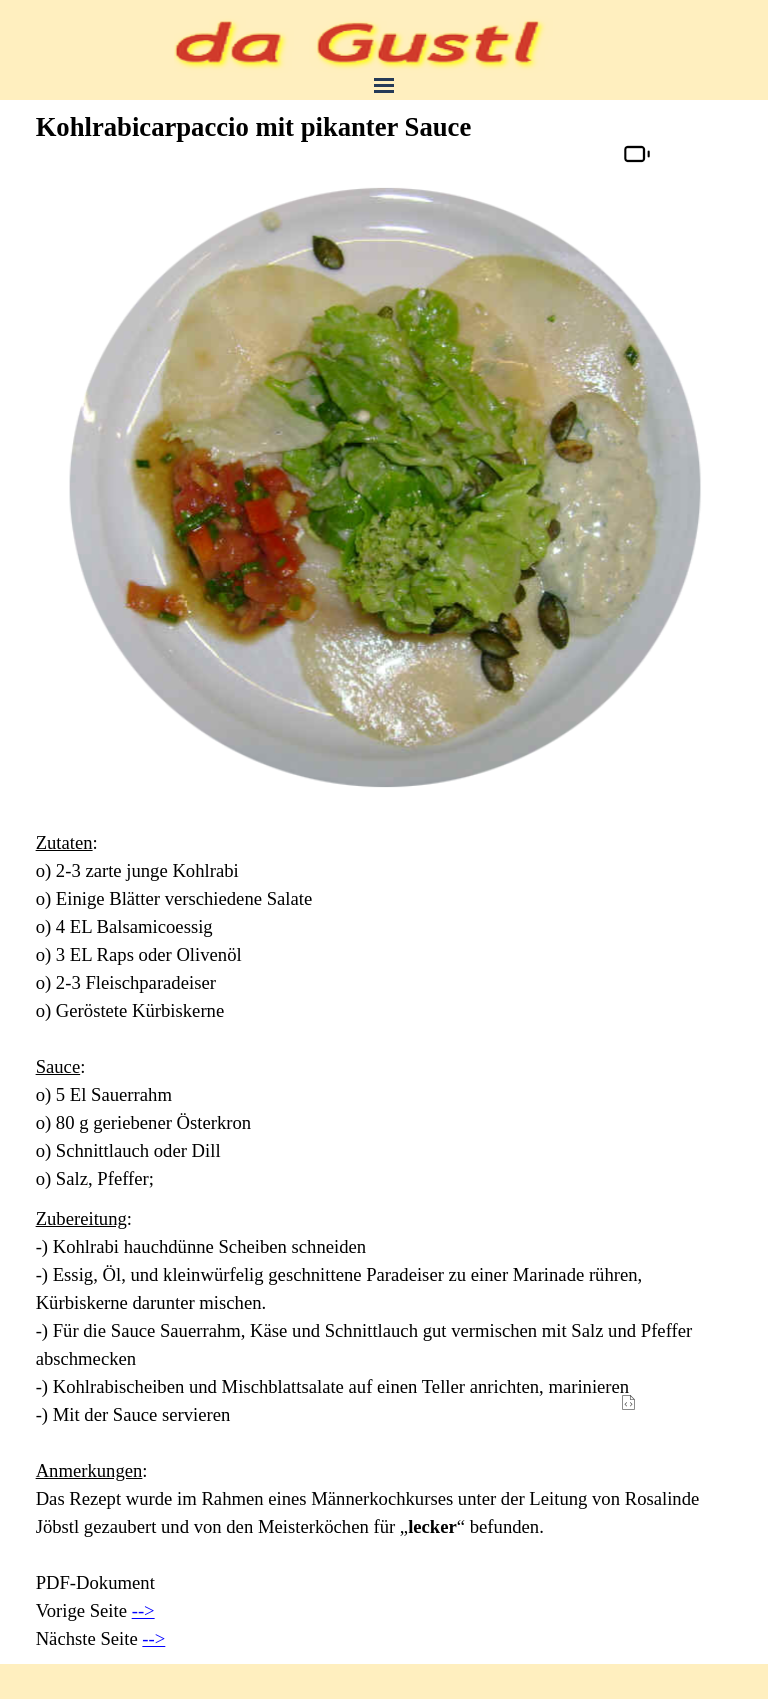 The height and width of the screenshot is (1699, 768). Describe the element at coordinates (637, 154) in the screenshot. I see `indicates current battery level` at that location.